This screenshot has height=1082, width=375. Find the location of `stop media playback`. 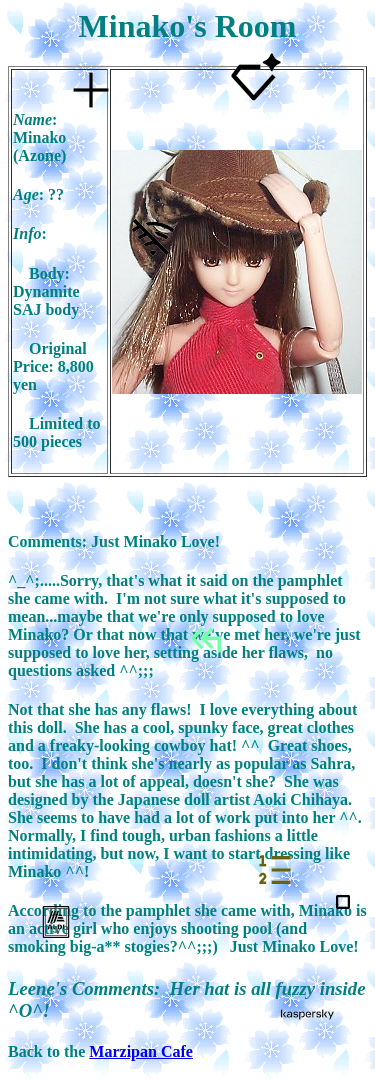

stop media playback is located at coordinates (343, 902).